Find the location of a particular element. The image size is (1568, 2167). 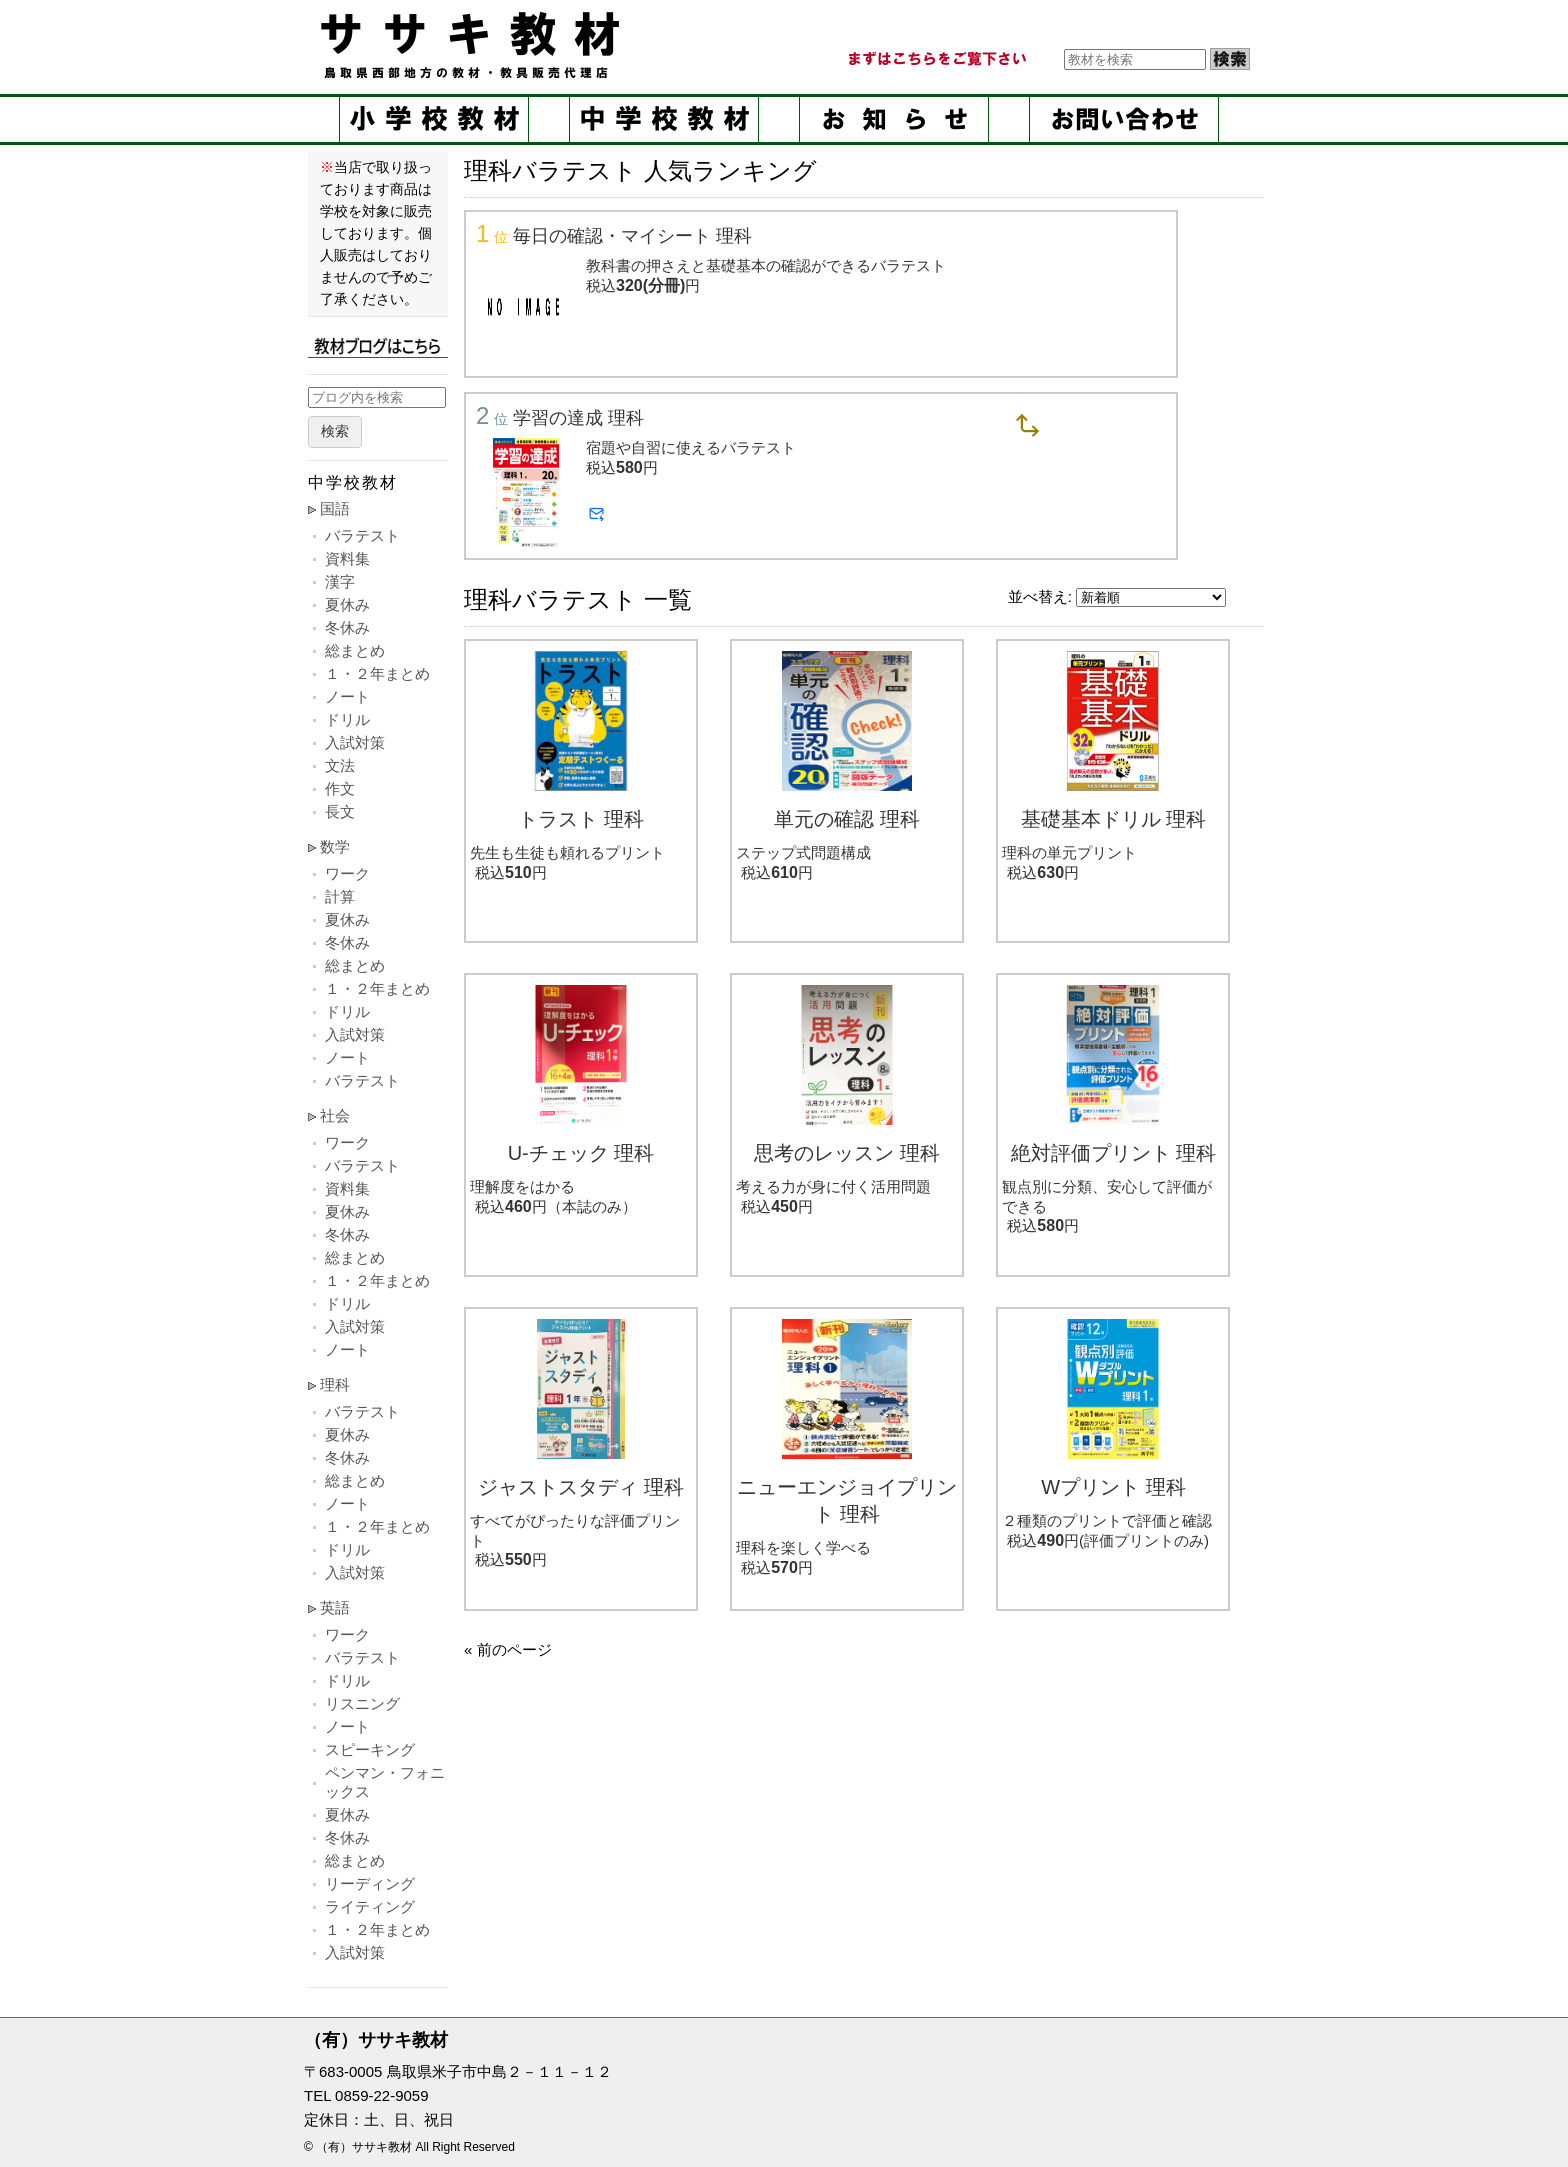

send message with high priority is located at coordinates (596, 513).